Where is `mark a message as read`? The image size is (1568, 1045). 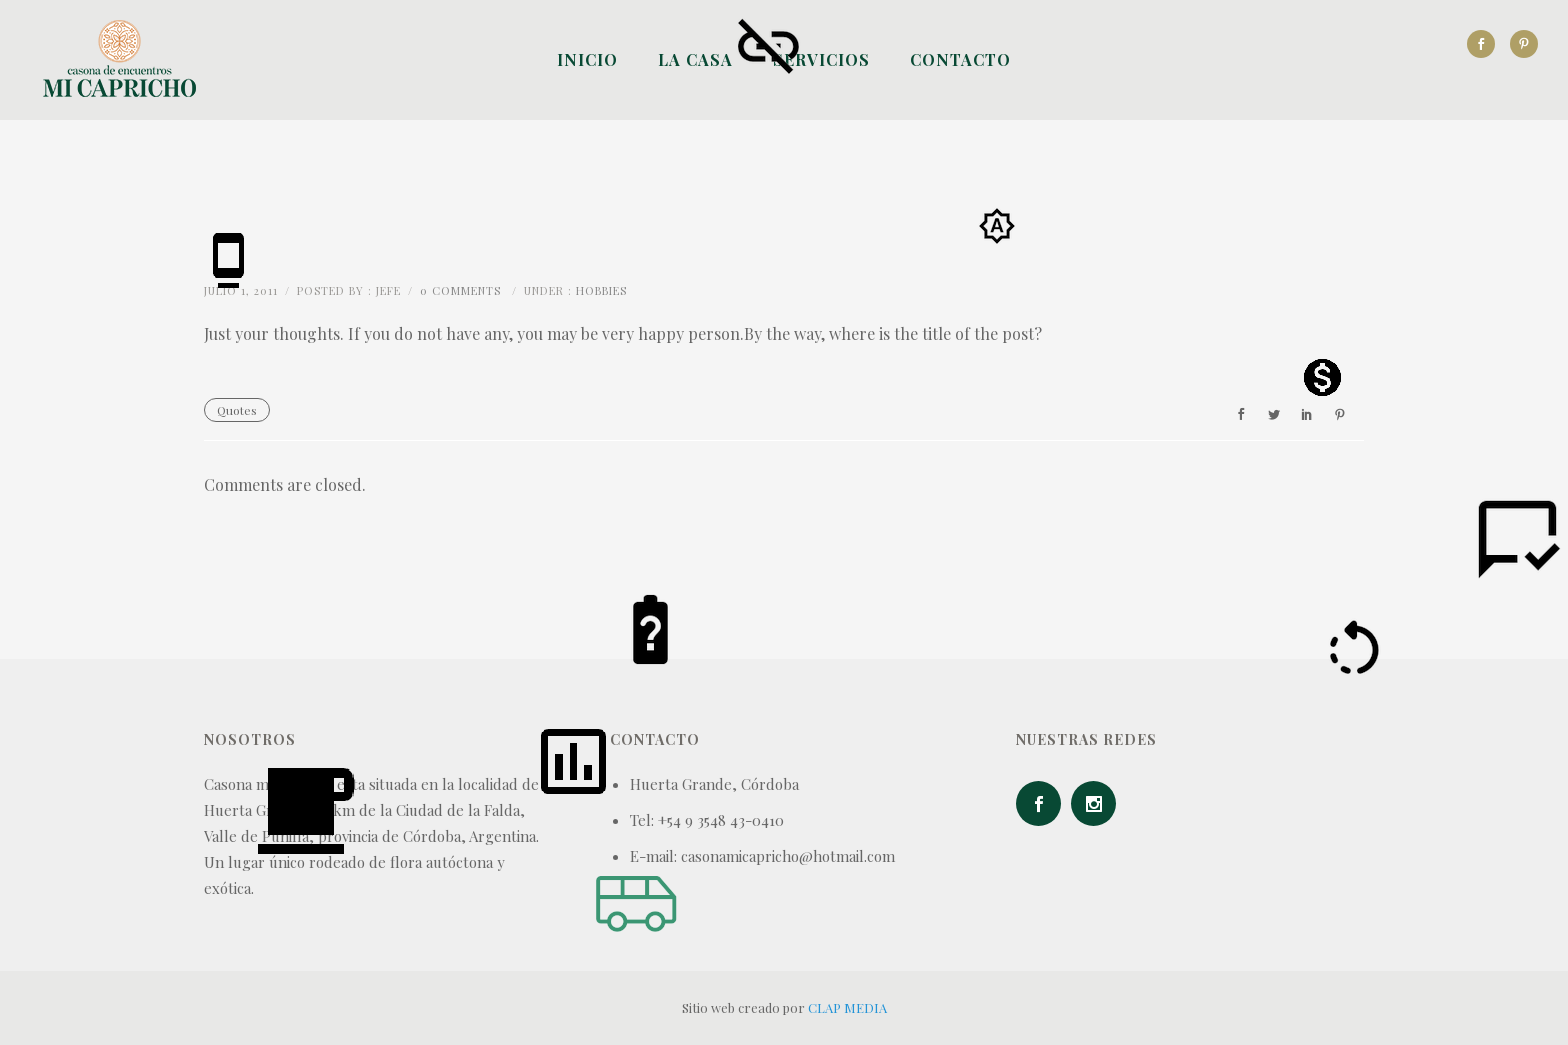 mark a message as read is located at coordinates (1517, 539).